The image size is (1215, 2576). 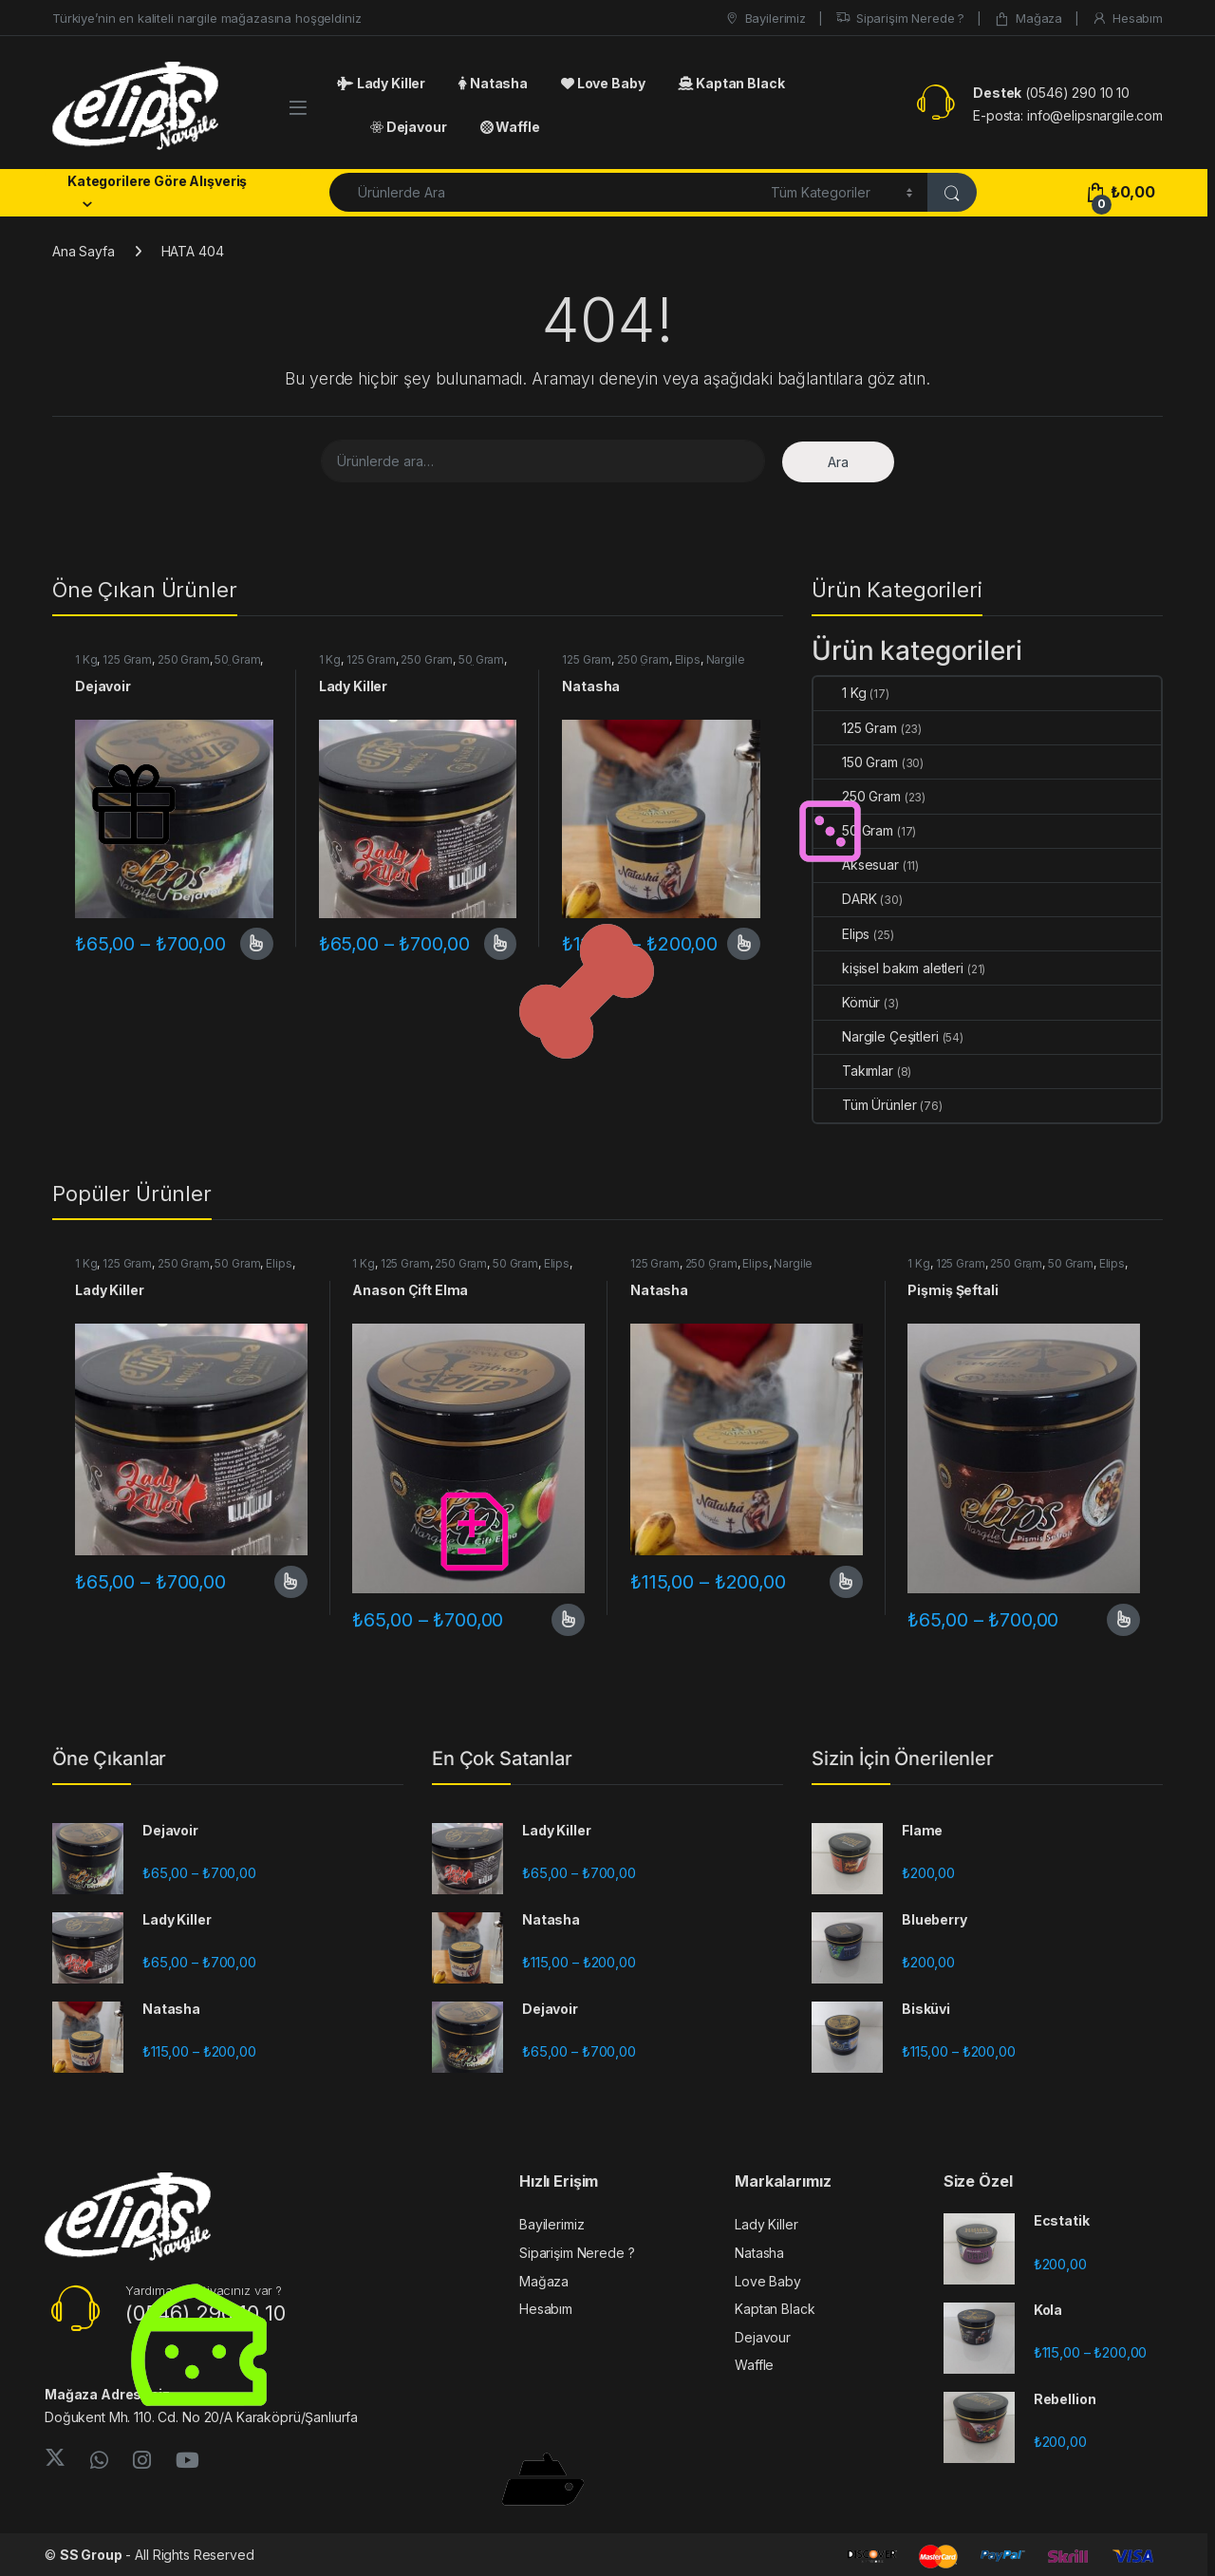 I want to click on select ferry as transportation mode, so click(x=543, y=2479).